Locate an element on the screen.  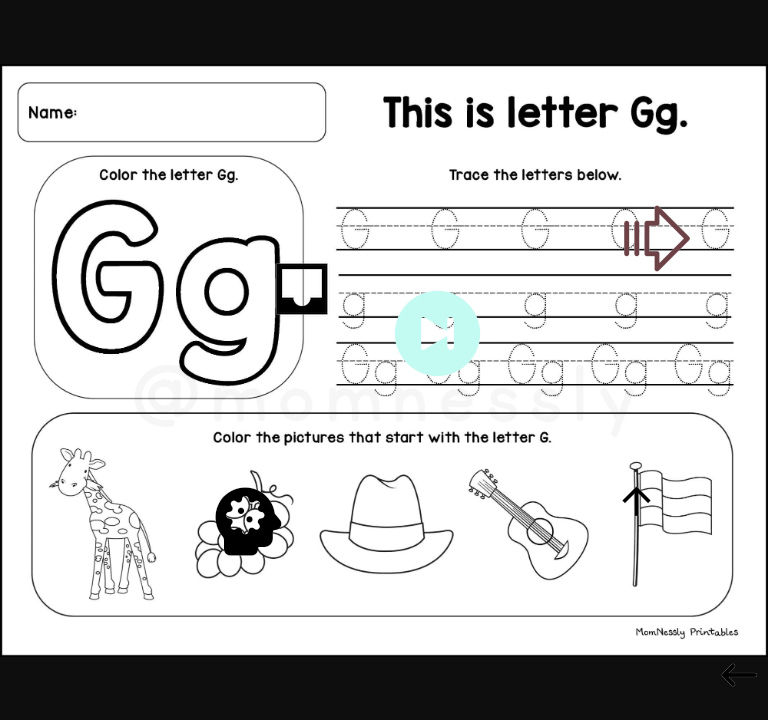
go back to previous screen is located at coordinates (739, 675).